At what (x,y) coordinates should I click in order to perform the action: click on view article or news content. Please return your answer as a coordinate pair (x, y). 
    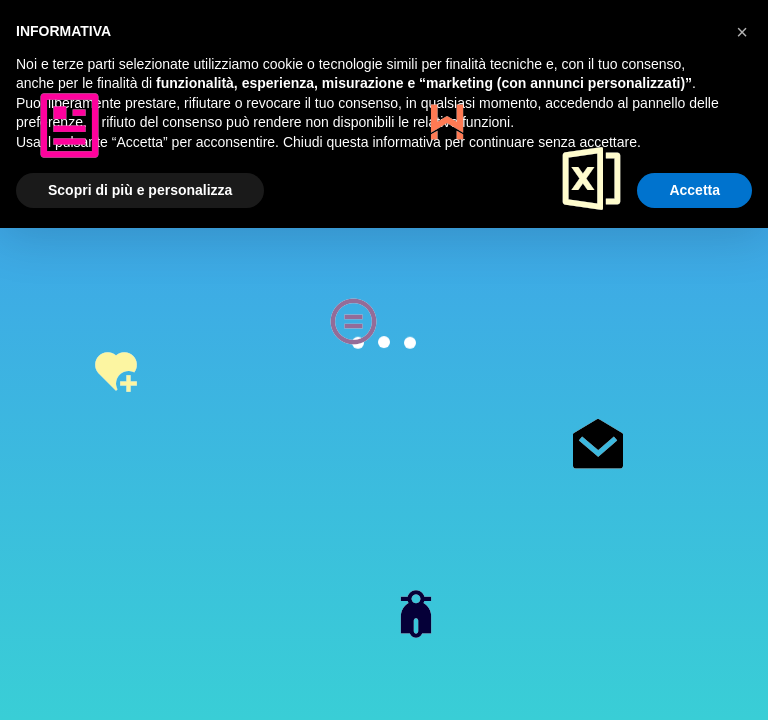
    Looking at the image, I should click on (69, 125).